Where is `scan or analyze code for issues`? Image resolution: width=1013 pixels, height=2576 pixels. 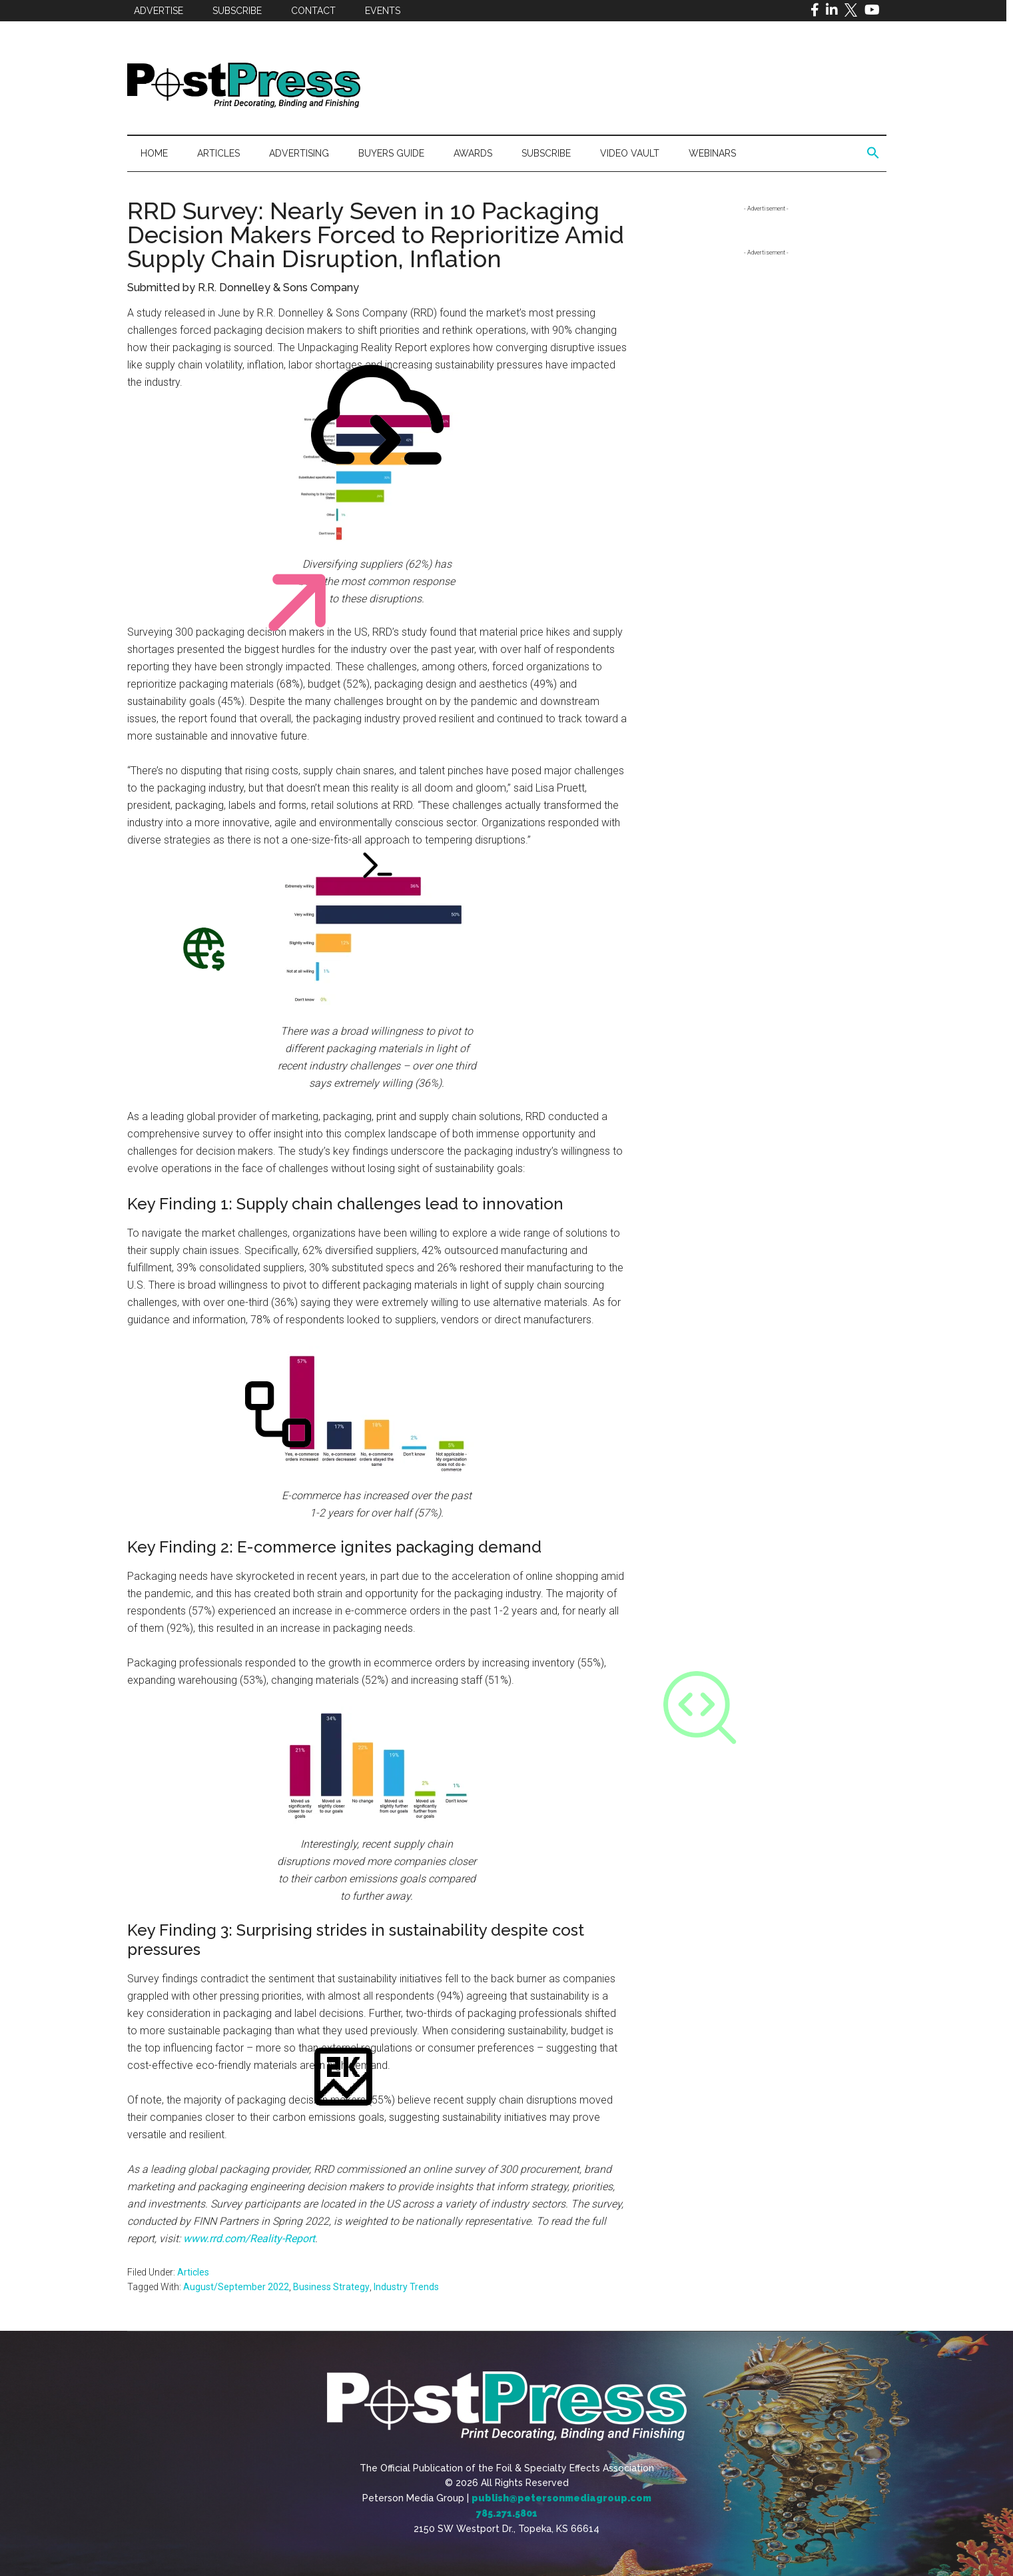 scan or analyze code for issues is located at coordinates (701, 1709).